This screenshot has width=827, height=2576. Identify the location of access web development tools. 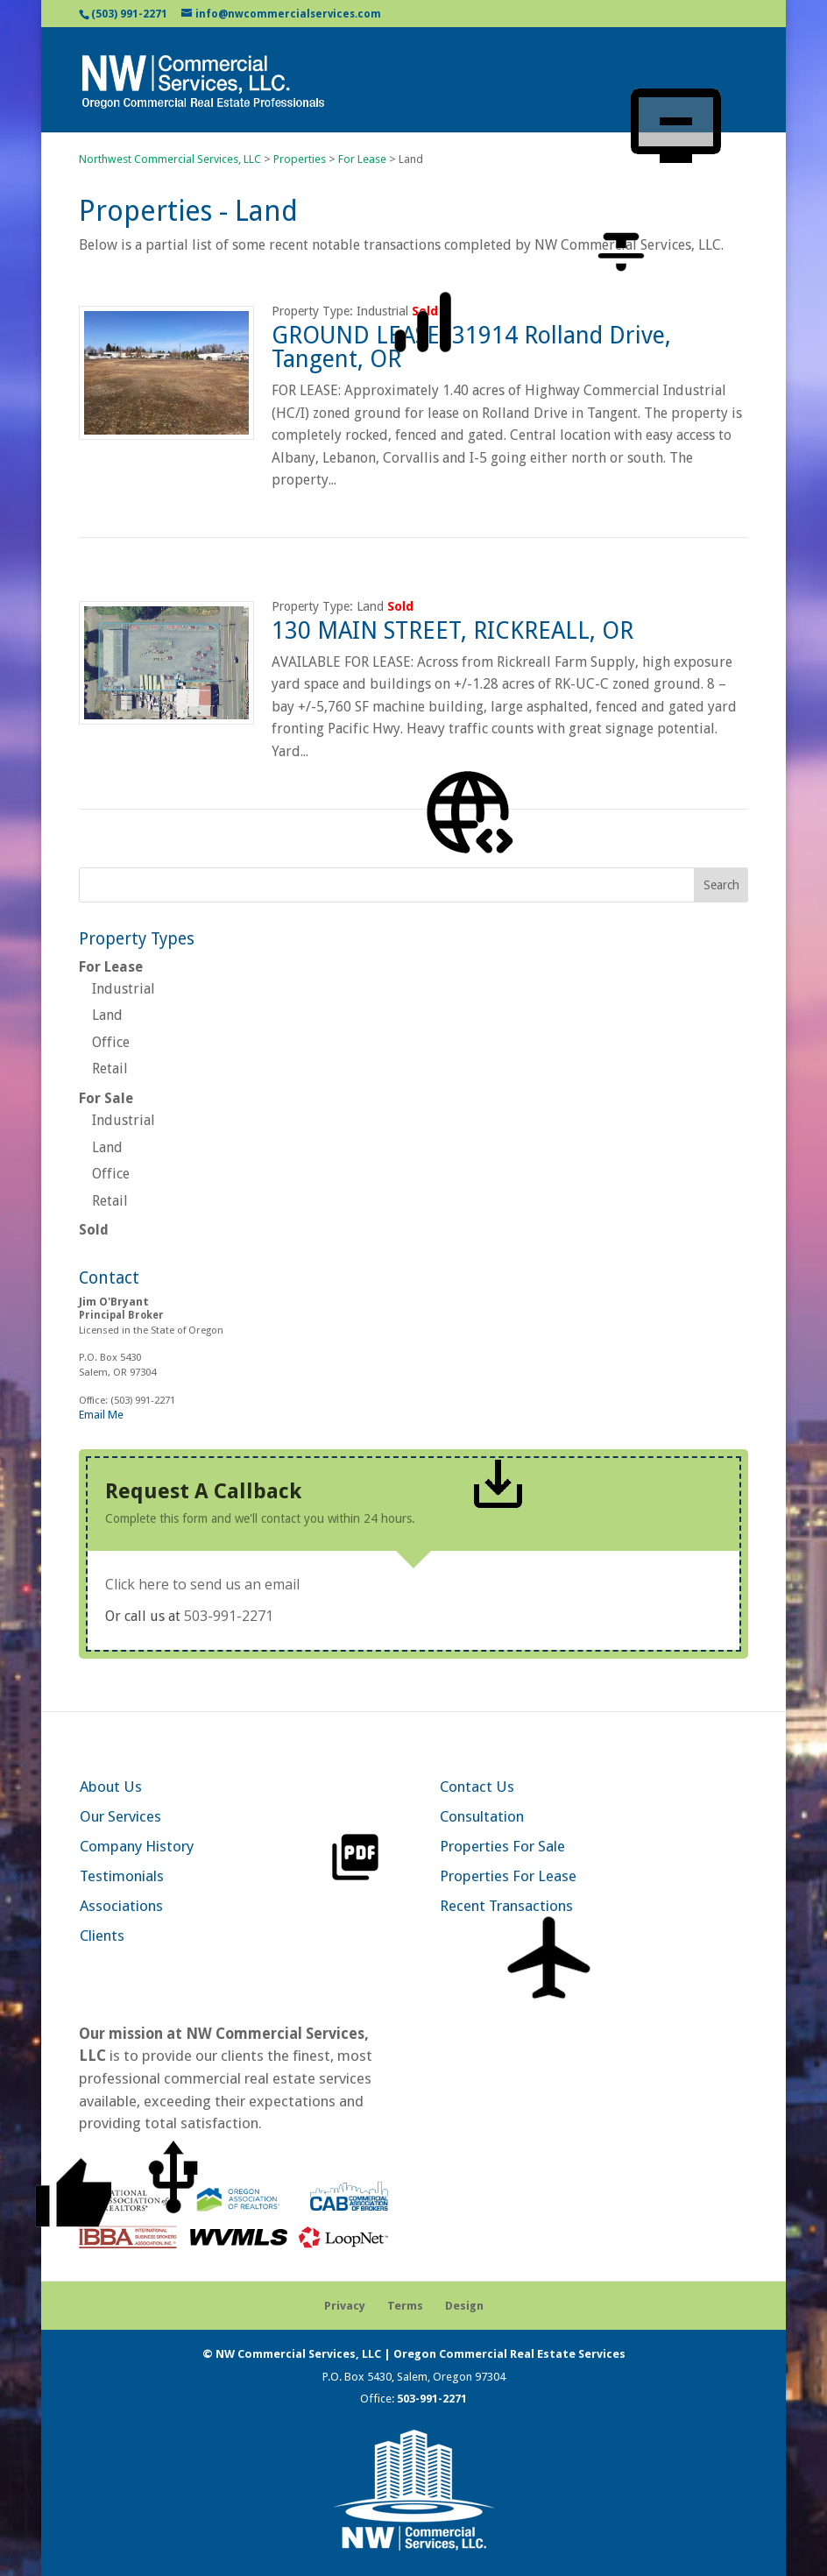
(468, 812).